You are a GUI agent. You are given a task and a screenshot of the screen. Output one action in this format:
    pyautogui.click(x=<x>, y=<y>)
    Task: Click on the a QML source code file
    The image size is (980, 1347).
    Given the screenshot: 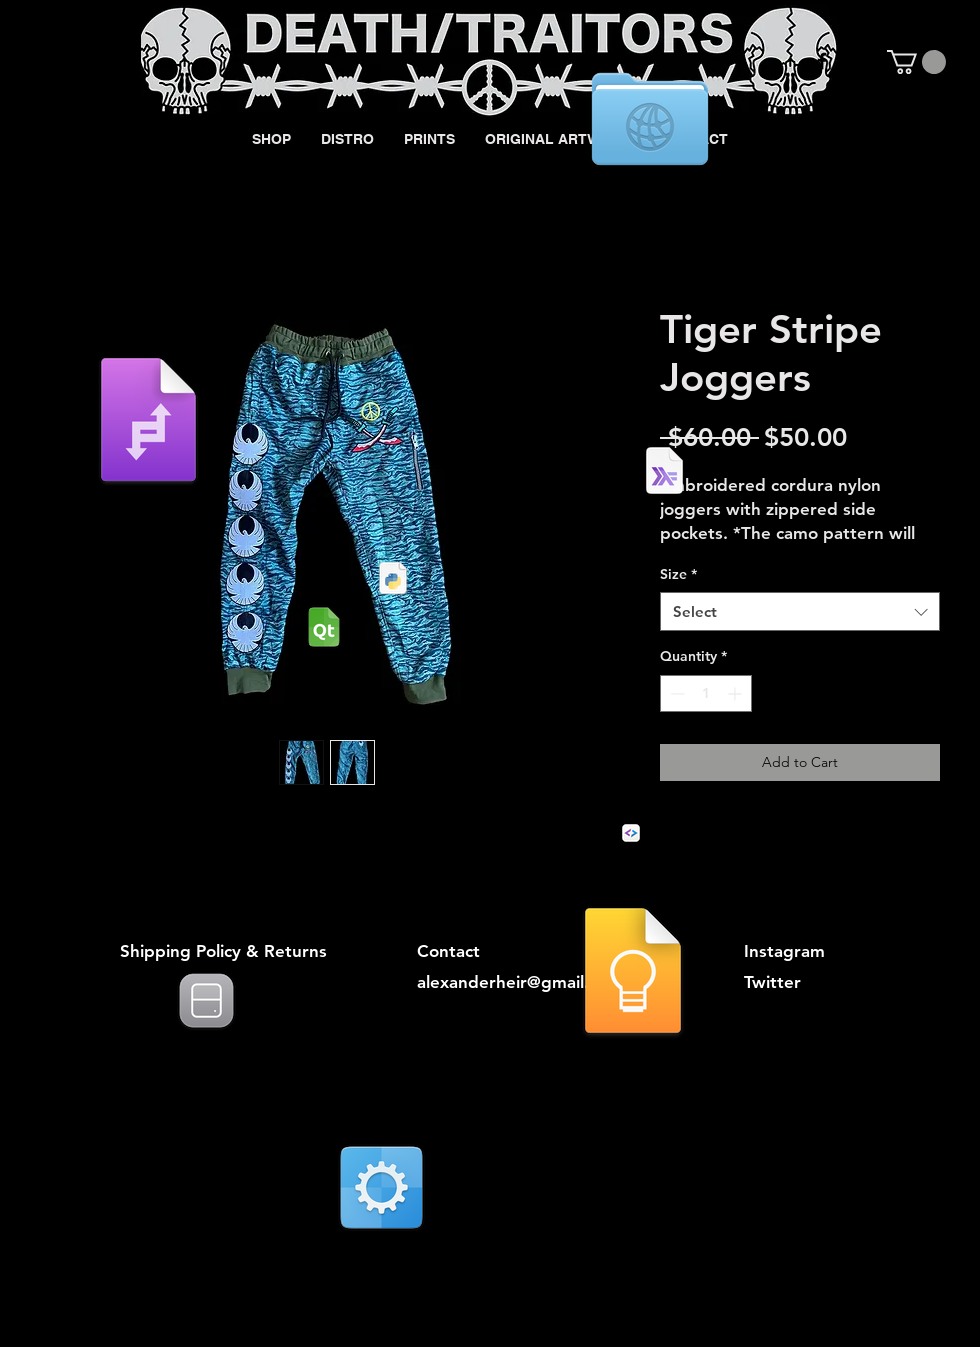 What is the action you would take?
    pyautogui.click(x=324, y=627)
    